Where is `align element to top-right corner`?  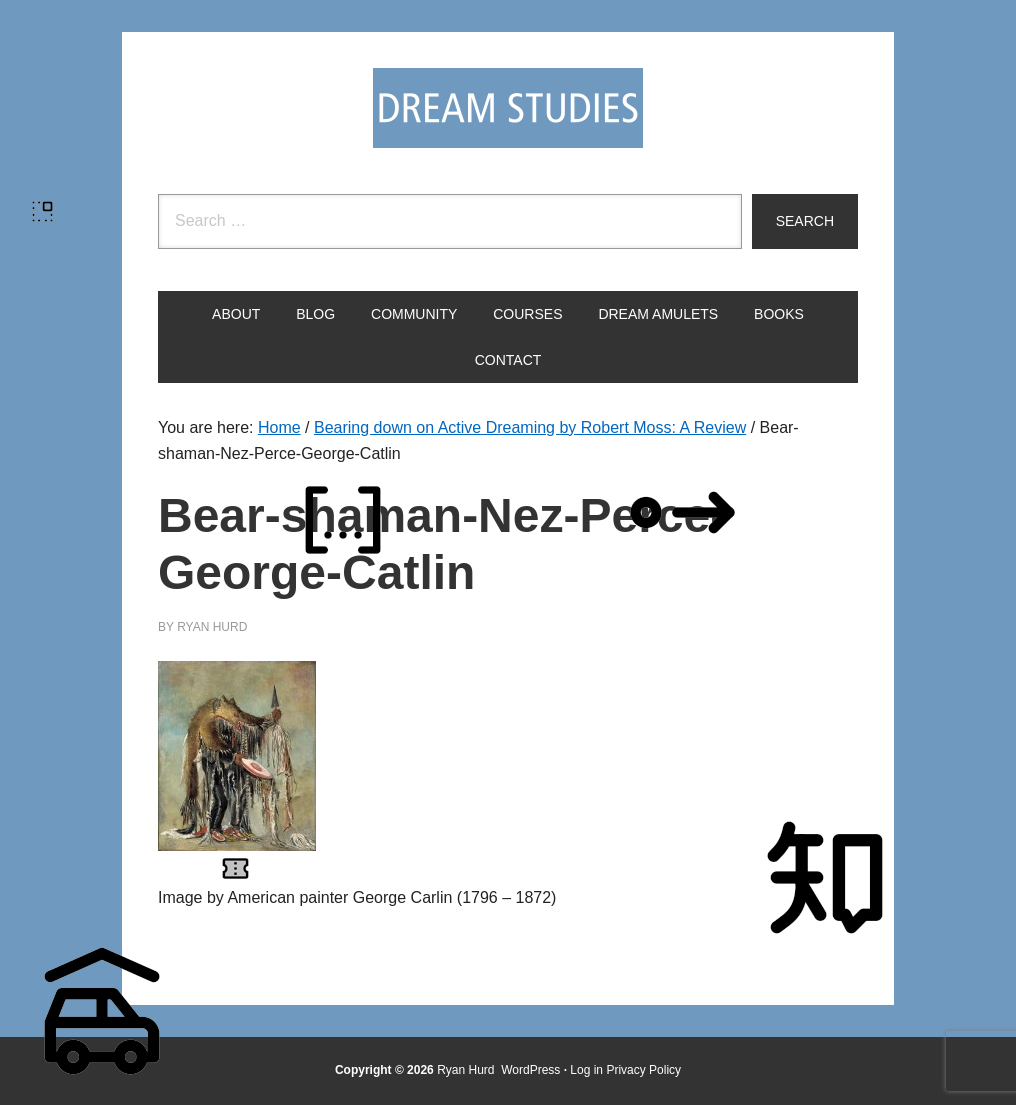
align element to top-right corner is located at coordinates (42, 211).